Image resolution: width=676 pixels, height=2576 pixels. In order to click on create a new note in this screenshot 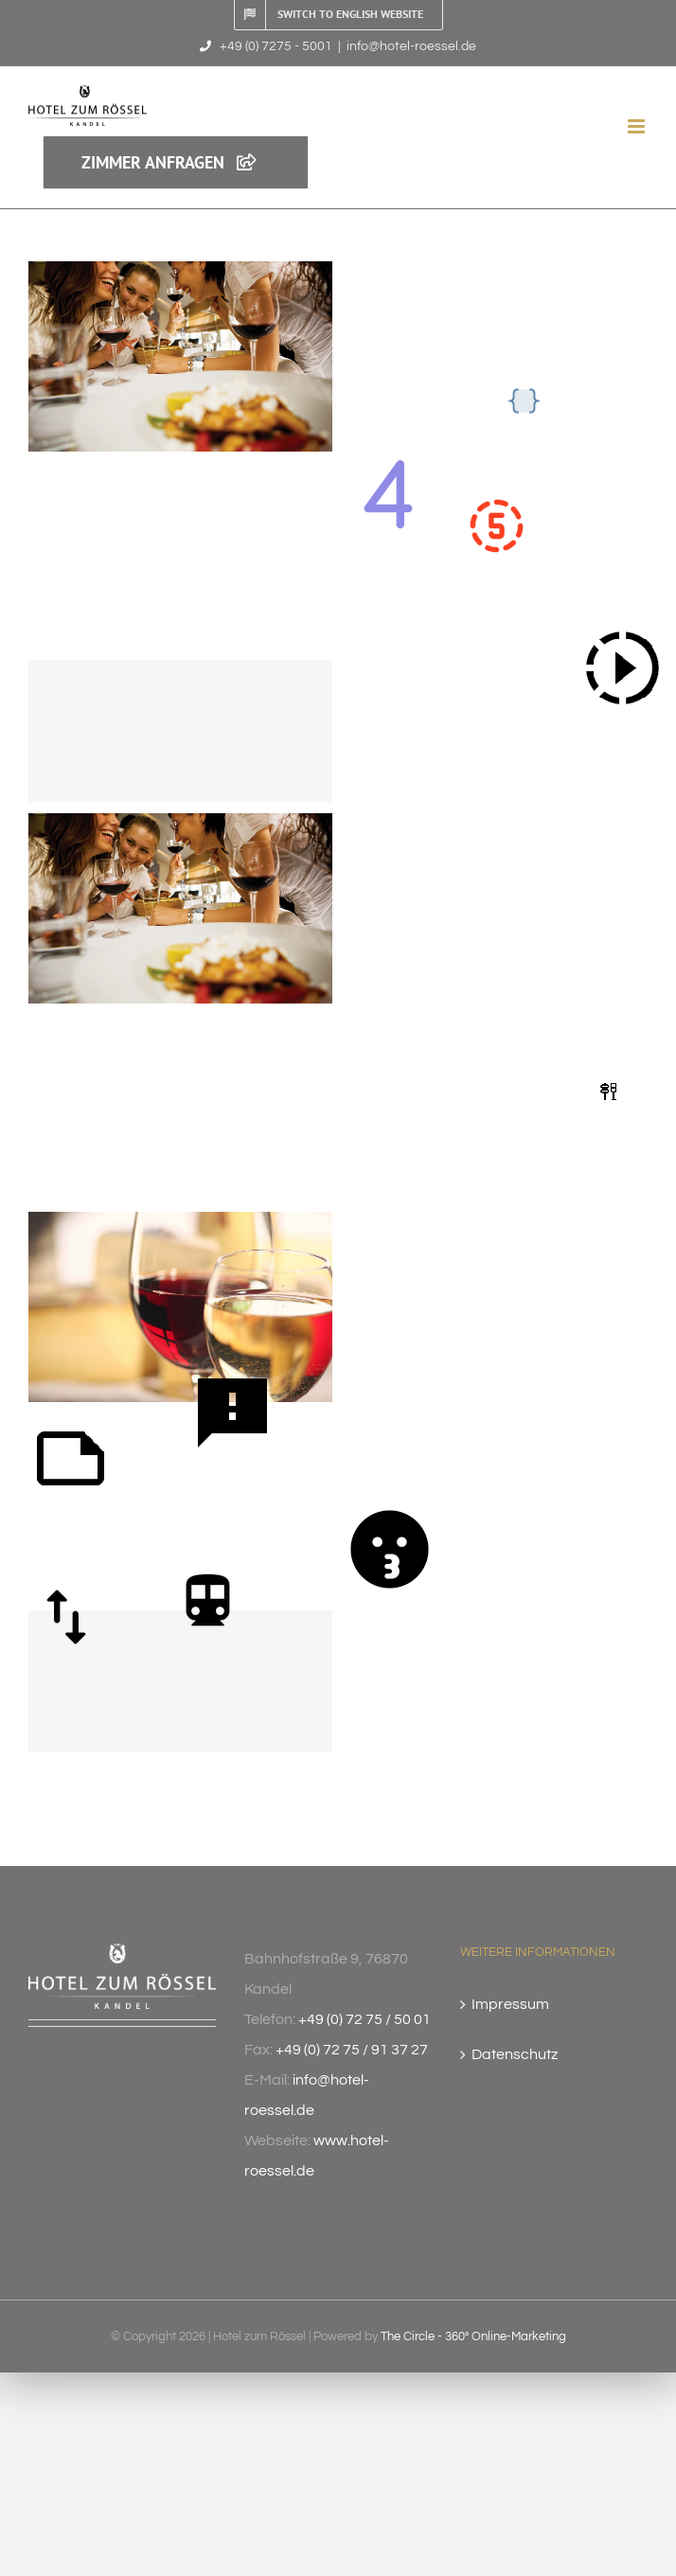, I will do `click(70, 1458)`.